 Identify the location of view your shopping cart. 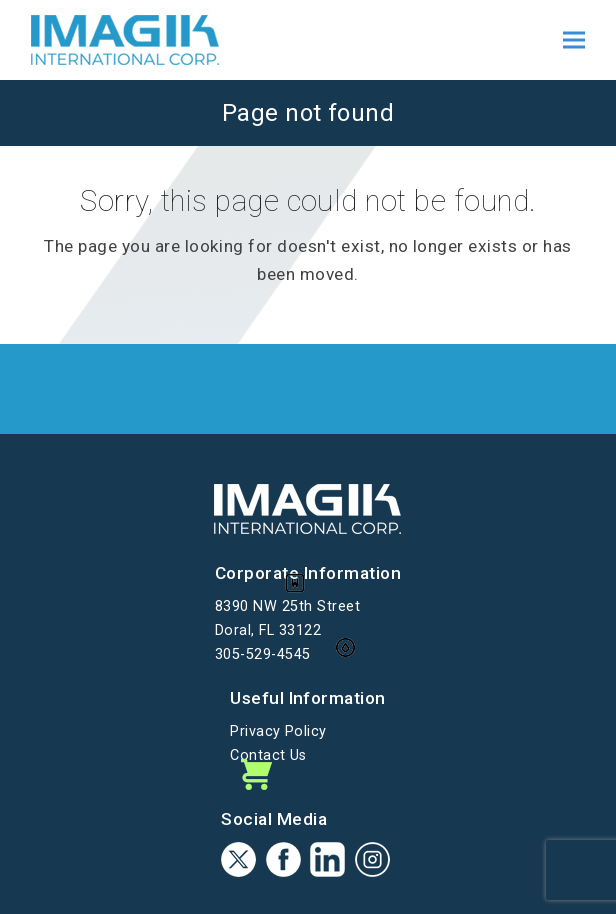
(256, 774).